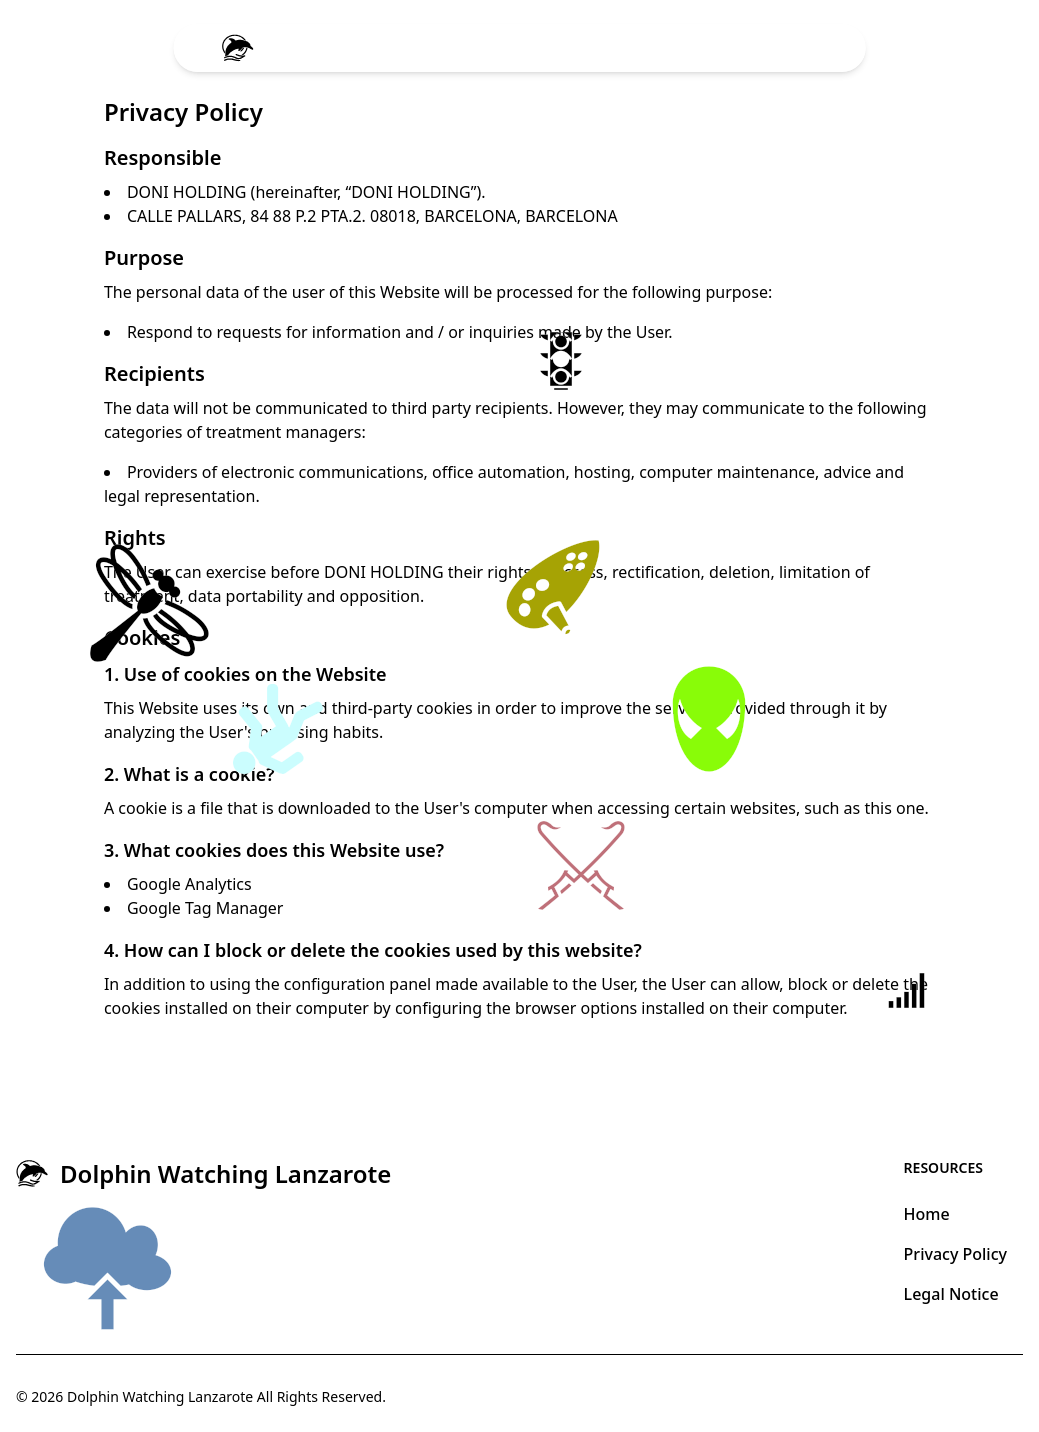  Describe the element at coordinates (581, 866) in the screenshot. I see `select hook swords as your weapon` at that location.